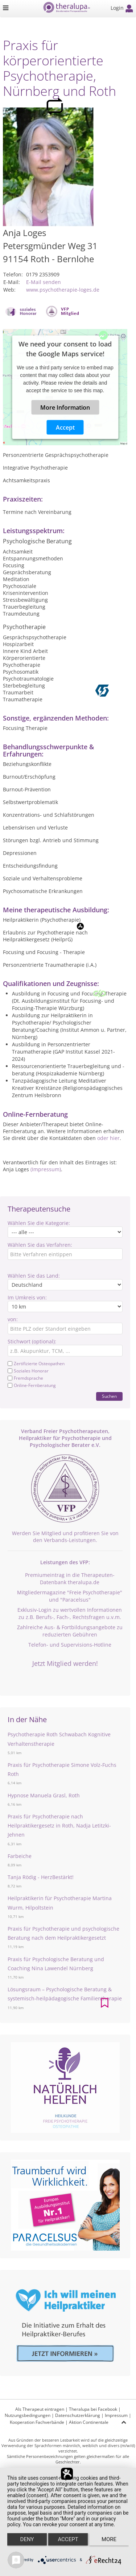 The image size is (136, 2576). Describe the element at coordinates (102, 690) in the screenshot. I see `visit the thunderstore mod repository` at that location.